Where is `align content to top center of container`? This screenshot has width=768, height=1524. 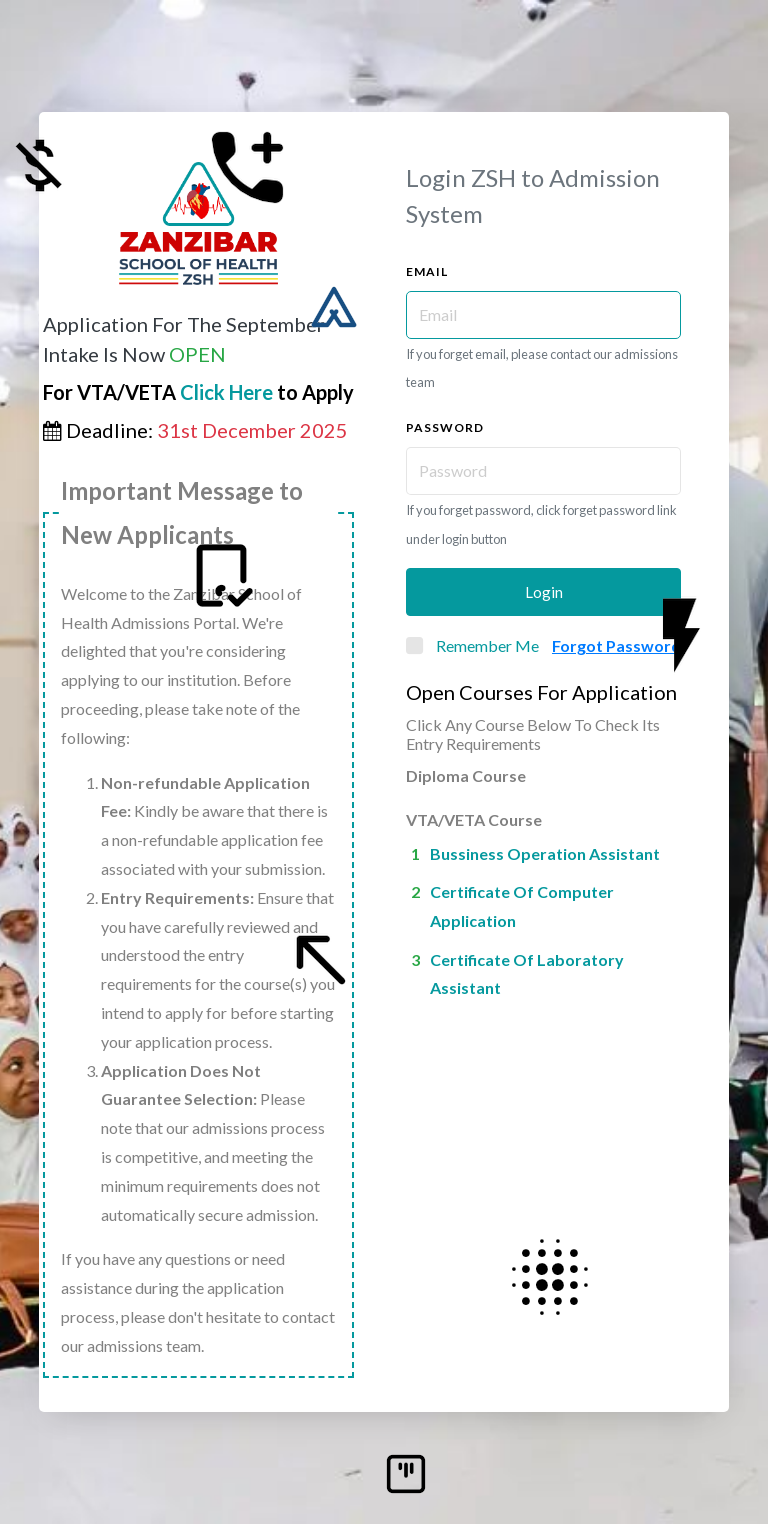
align content to top center of container is located at coordinates (406, 1474).